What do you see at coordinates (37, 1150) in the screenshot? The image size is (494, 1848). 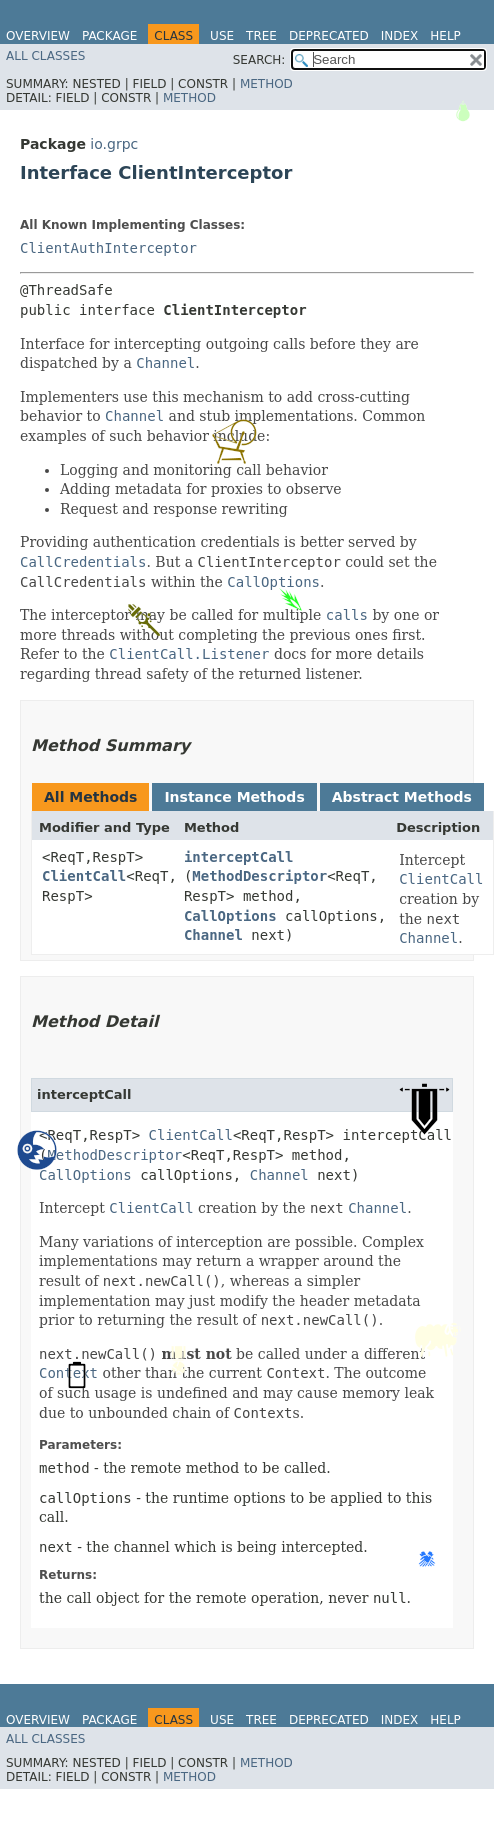 I see `toggle dark mode or night theme` at bounding box center [37, 1150].